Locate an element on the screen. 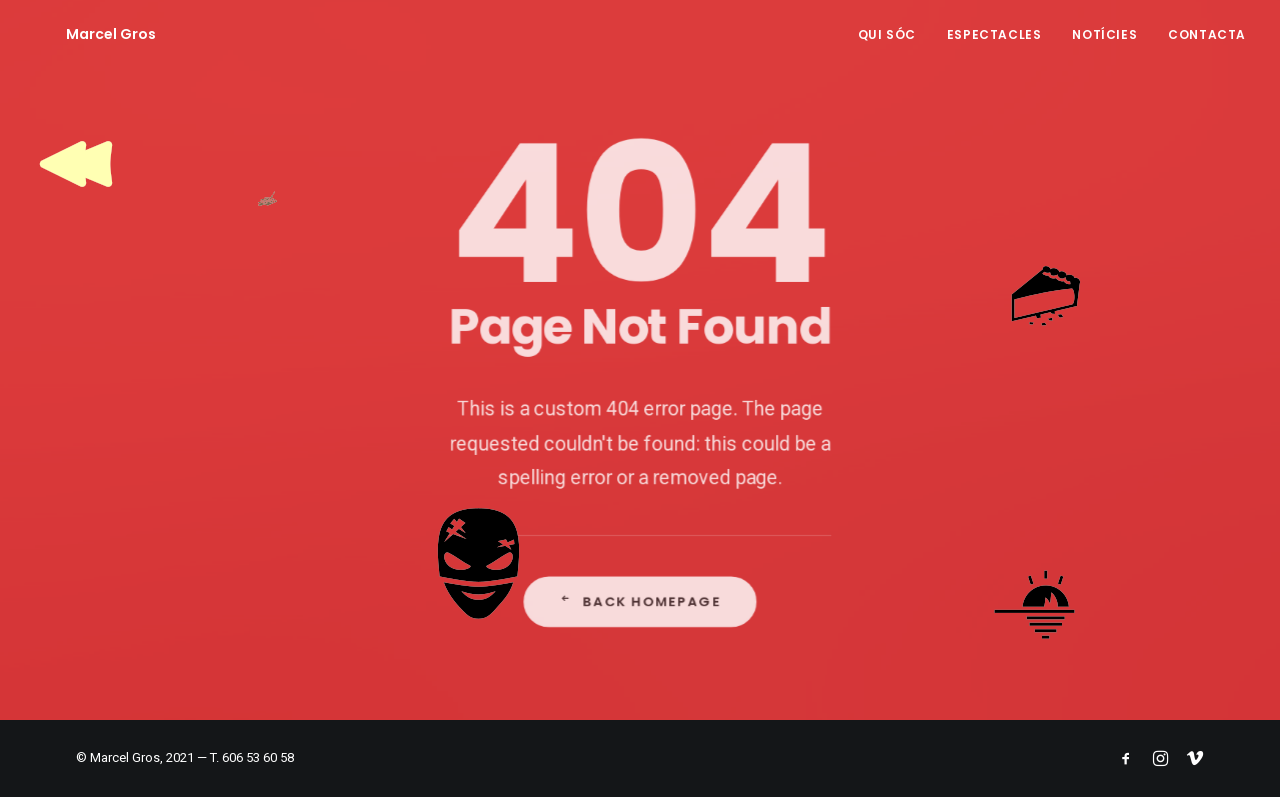 This screenshot has height=797, width=1280. browse charcuterie or appetizer menu options is located at coordinates (267, 199).